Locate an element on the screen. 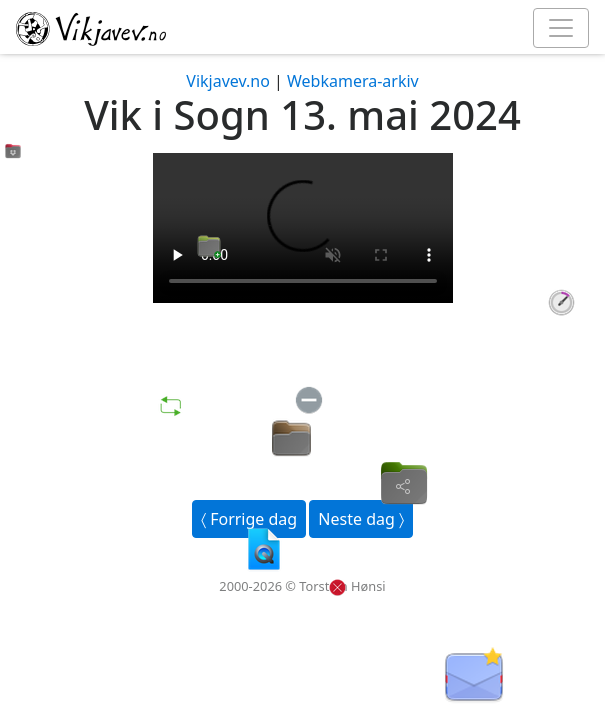 This screenshot has width=605, height=720. sync incoming and outgoing mail is located at coordinates (171, 406).